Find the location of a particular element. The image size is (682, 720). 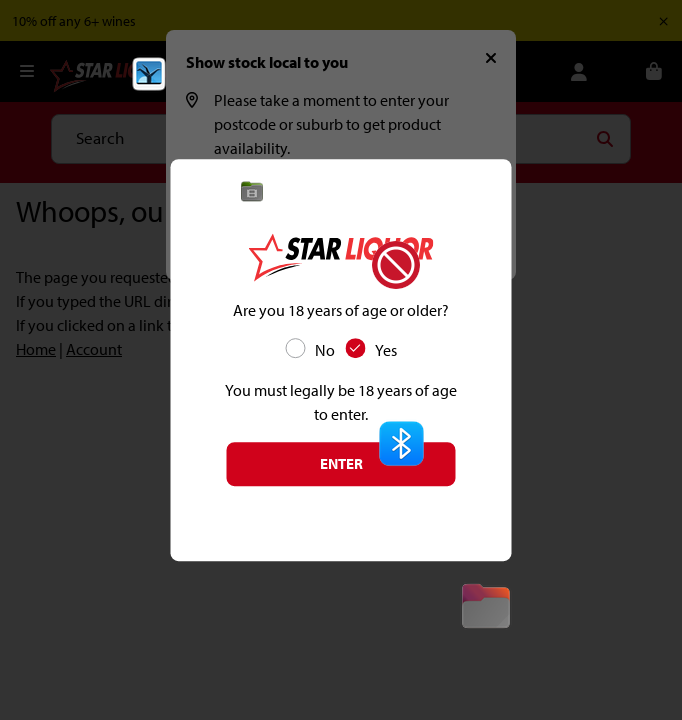

open your videos folder is located at coordinates (252, 191).